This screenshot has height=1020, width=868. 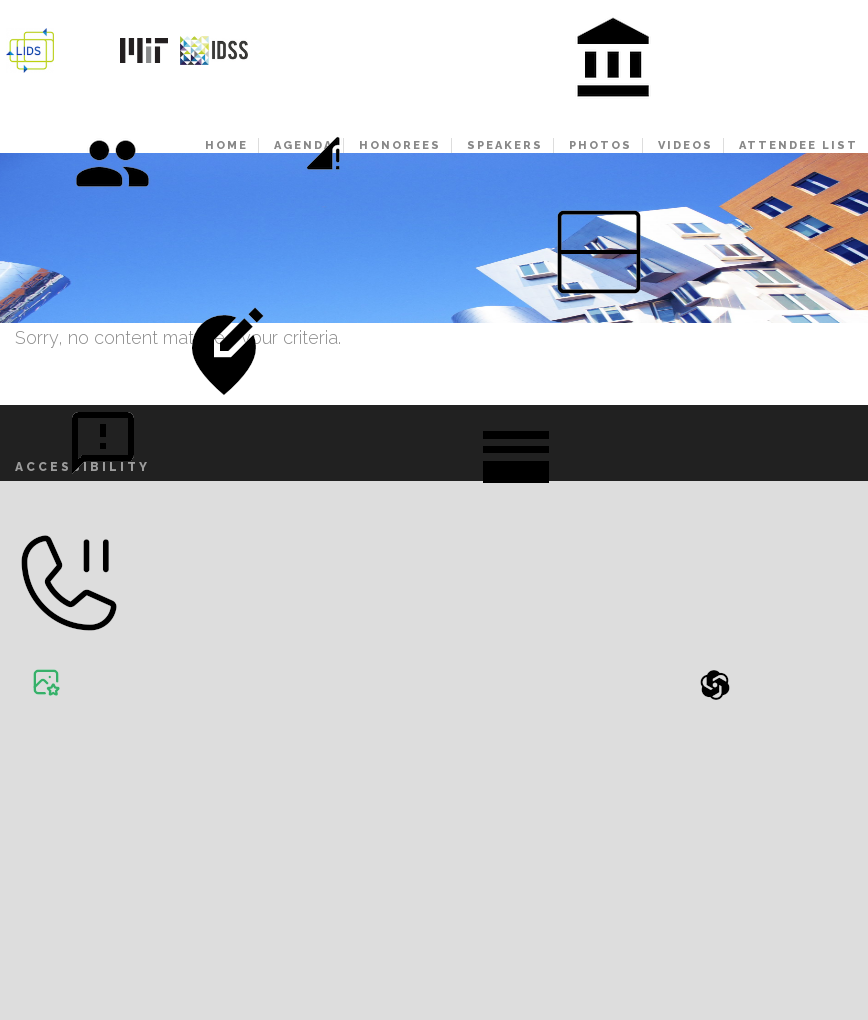 I want to click on view group members, so click(x=112, y=163).